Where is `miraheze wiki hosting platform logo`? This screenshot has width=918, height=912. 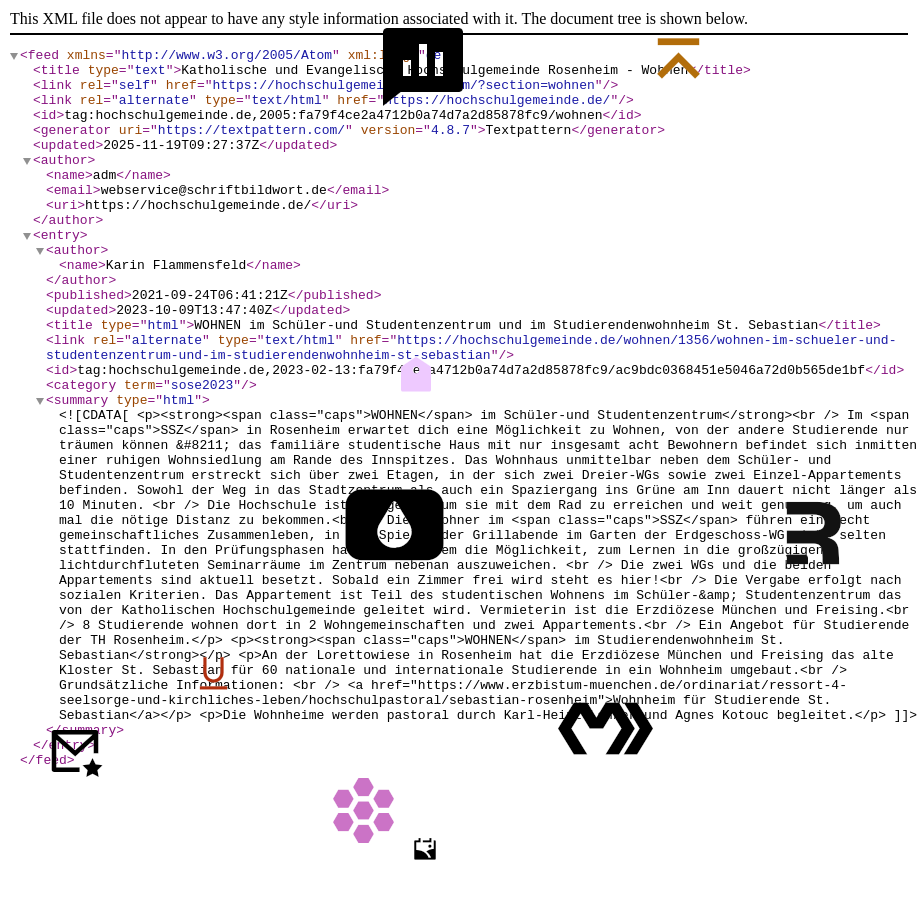
miraheze wiki hosting platform logo is located at coordinates (363, 810).